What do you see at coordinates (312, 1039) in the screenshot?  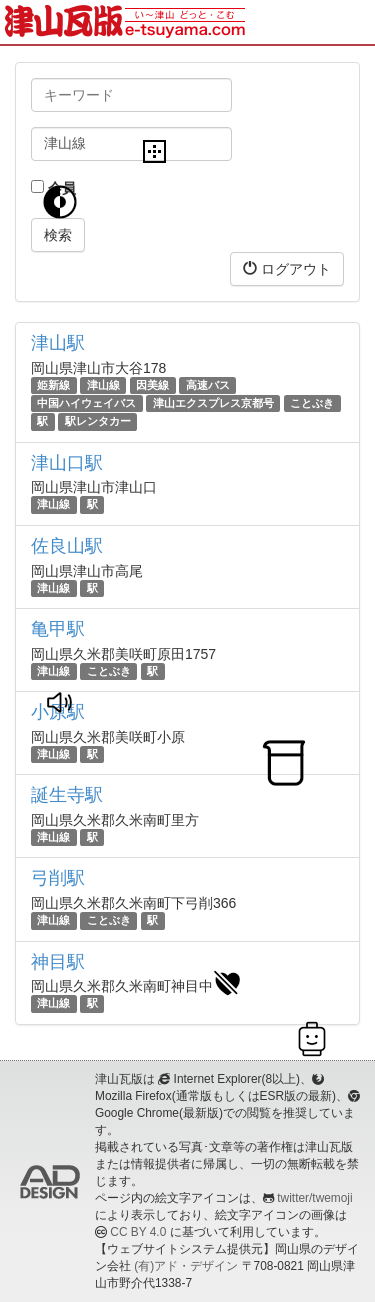 I see `lego or building block themed feature` at bounding box center [312, 1039].